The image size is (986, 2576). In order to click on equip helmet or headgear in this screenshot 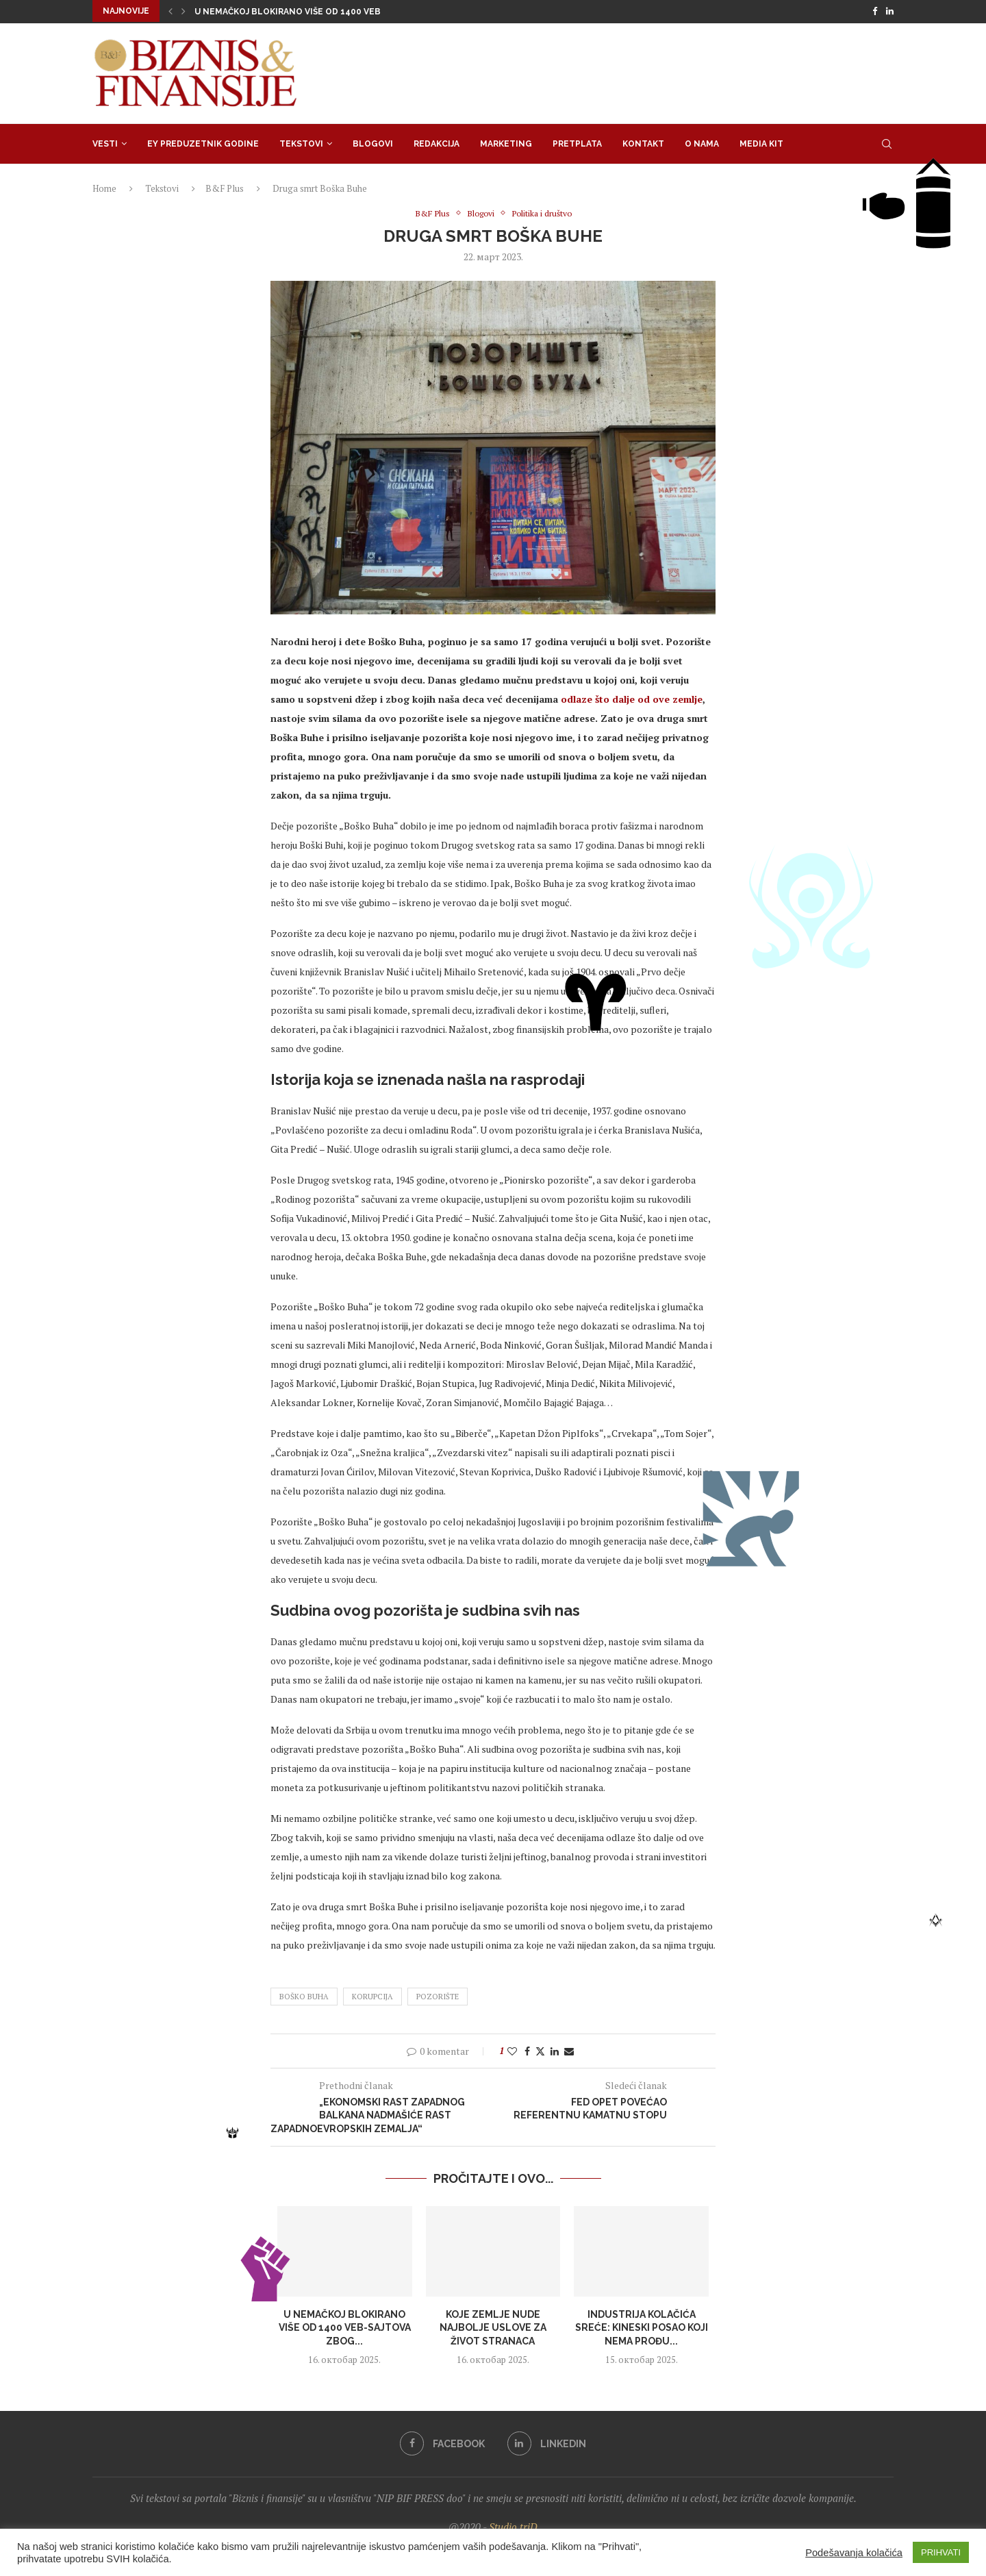, I will do `click(232, 2132)`.